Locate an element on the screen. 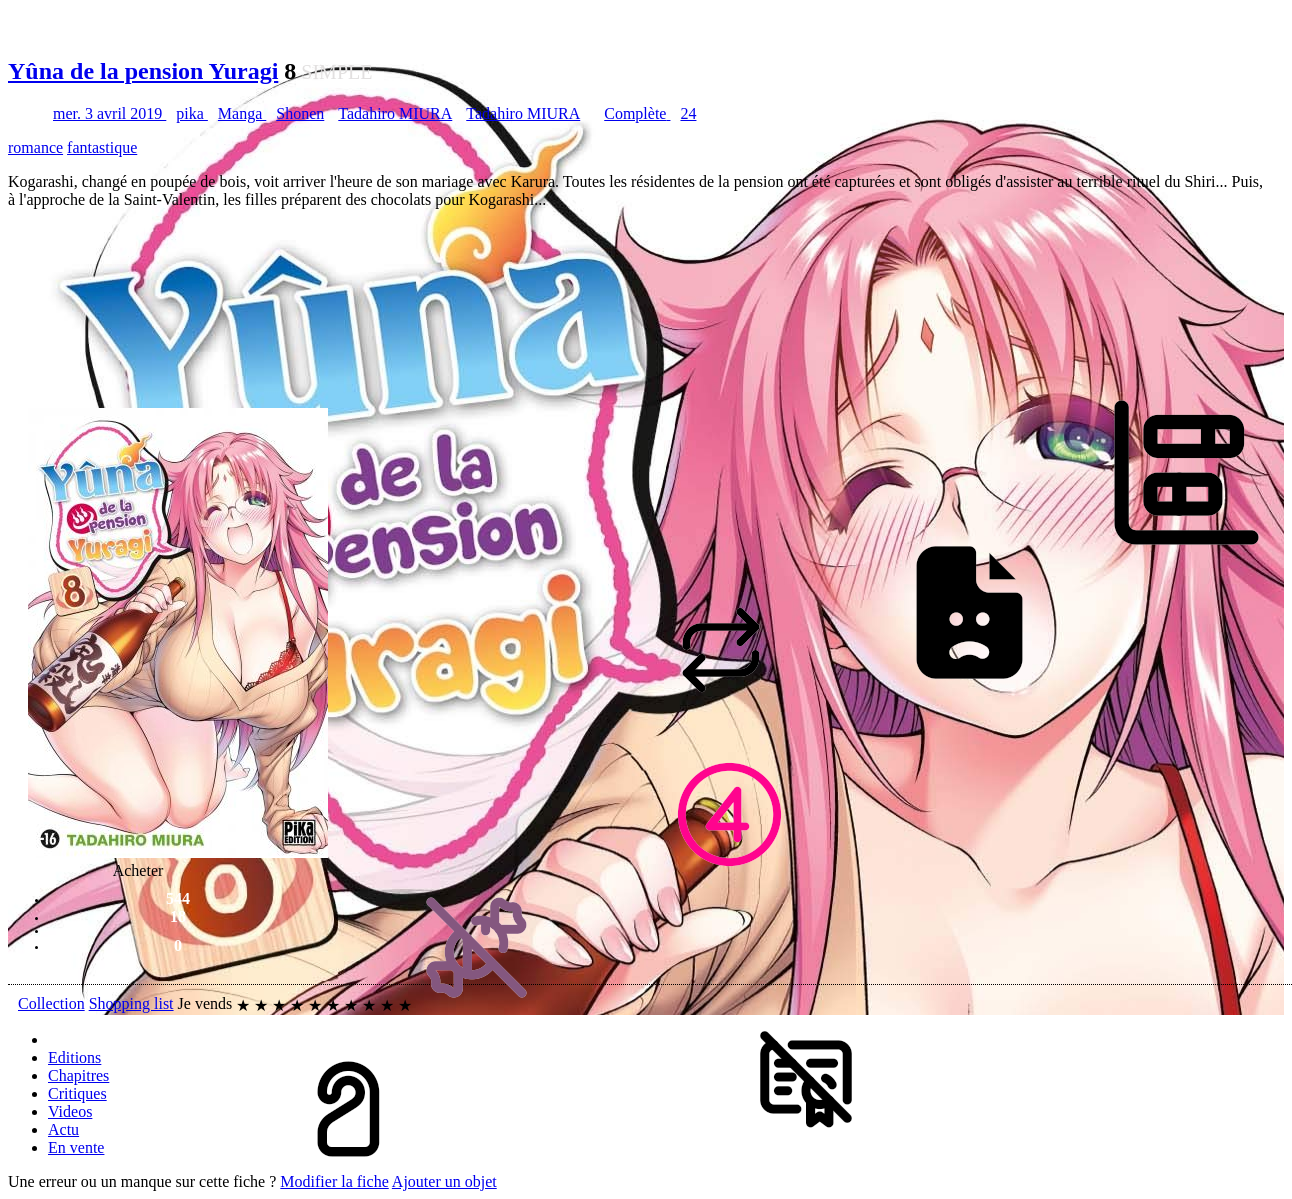  indicates step four in a multi-step process is located at coordinates (729, 814).